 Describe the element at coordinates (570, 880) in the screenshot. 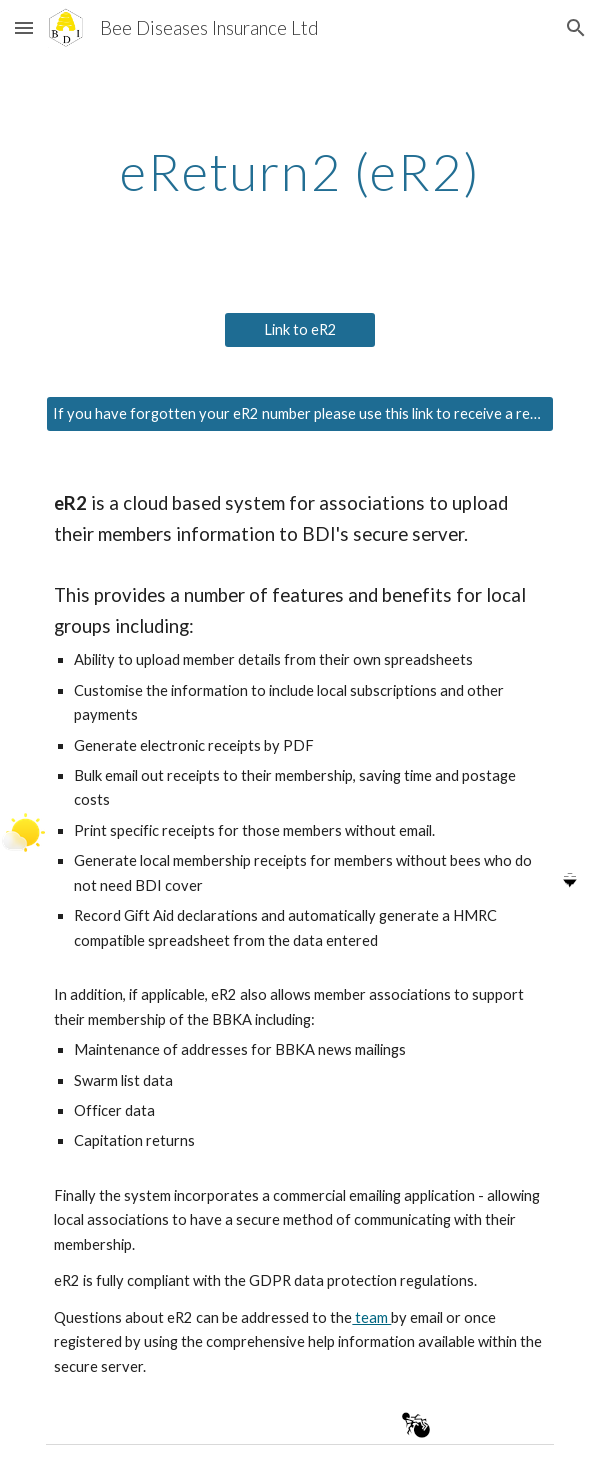

I see `access platformer game level` at that location.